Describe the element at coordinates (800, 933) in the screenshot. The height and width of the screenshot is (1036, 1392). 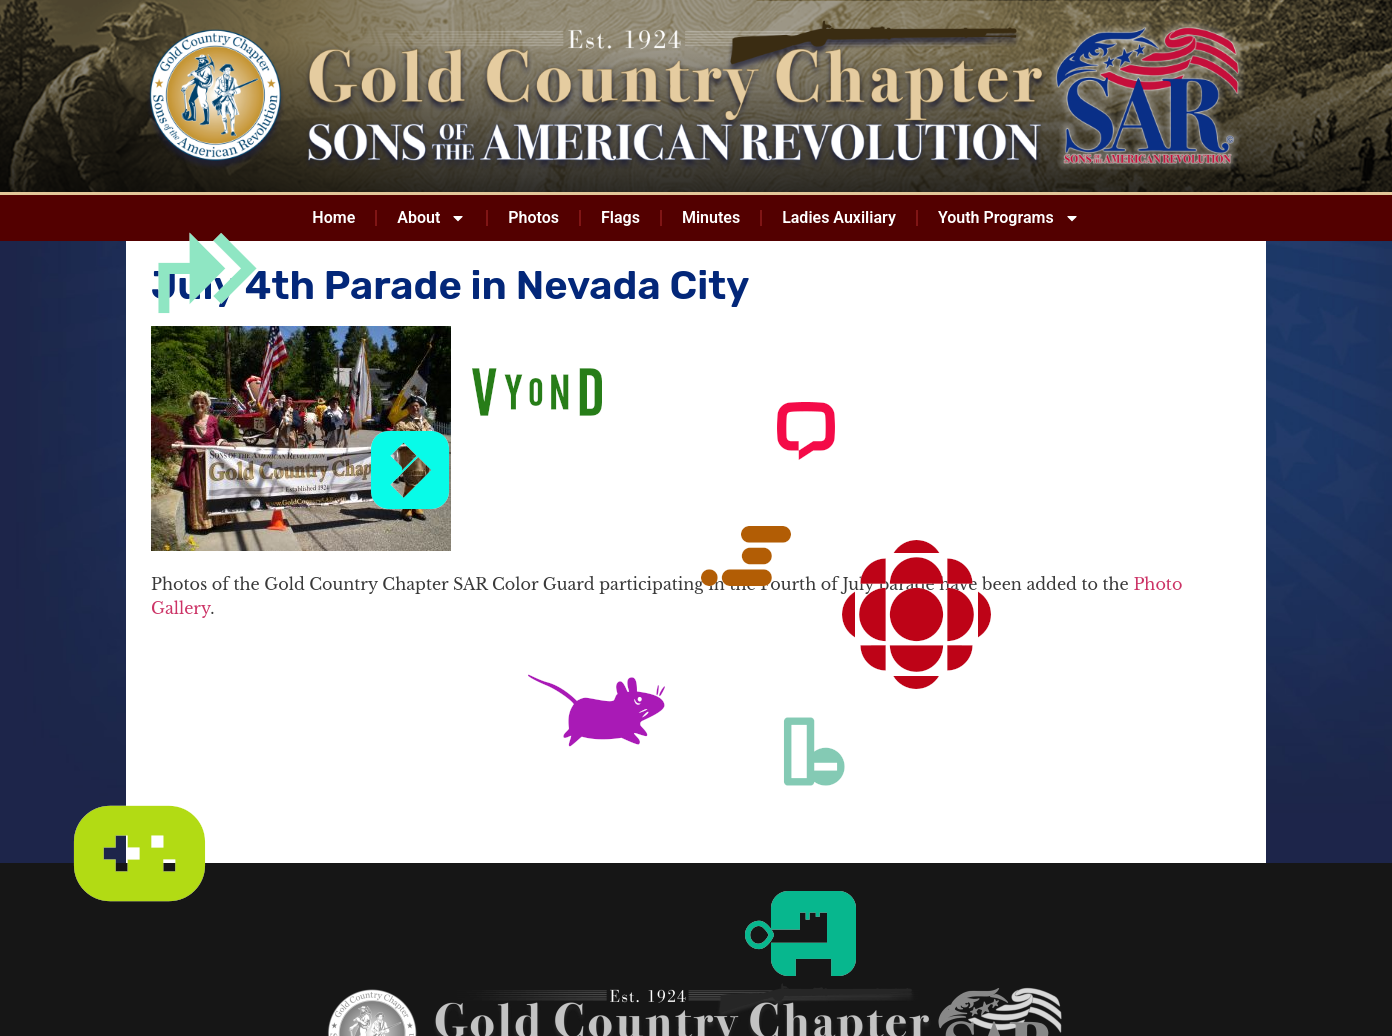
I see `open authentik identity provider settings` at that location.